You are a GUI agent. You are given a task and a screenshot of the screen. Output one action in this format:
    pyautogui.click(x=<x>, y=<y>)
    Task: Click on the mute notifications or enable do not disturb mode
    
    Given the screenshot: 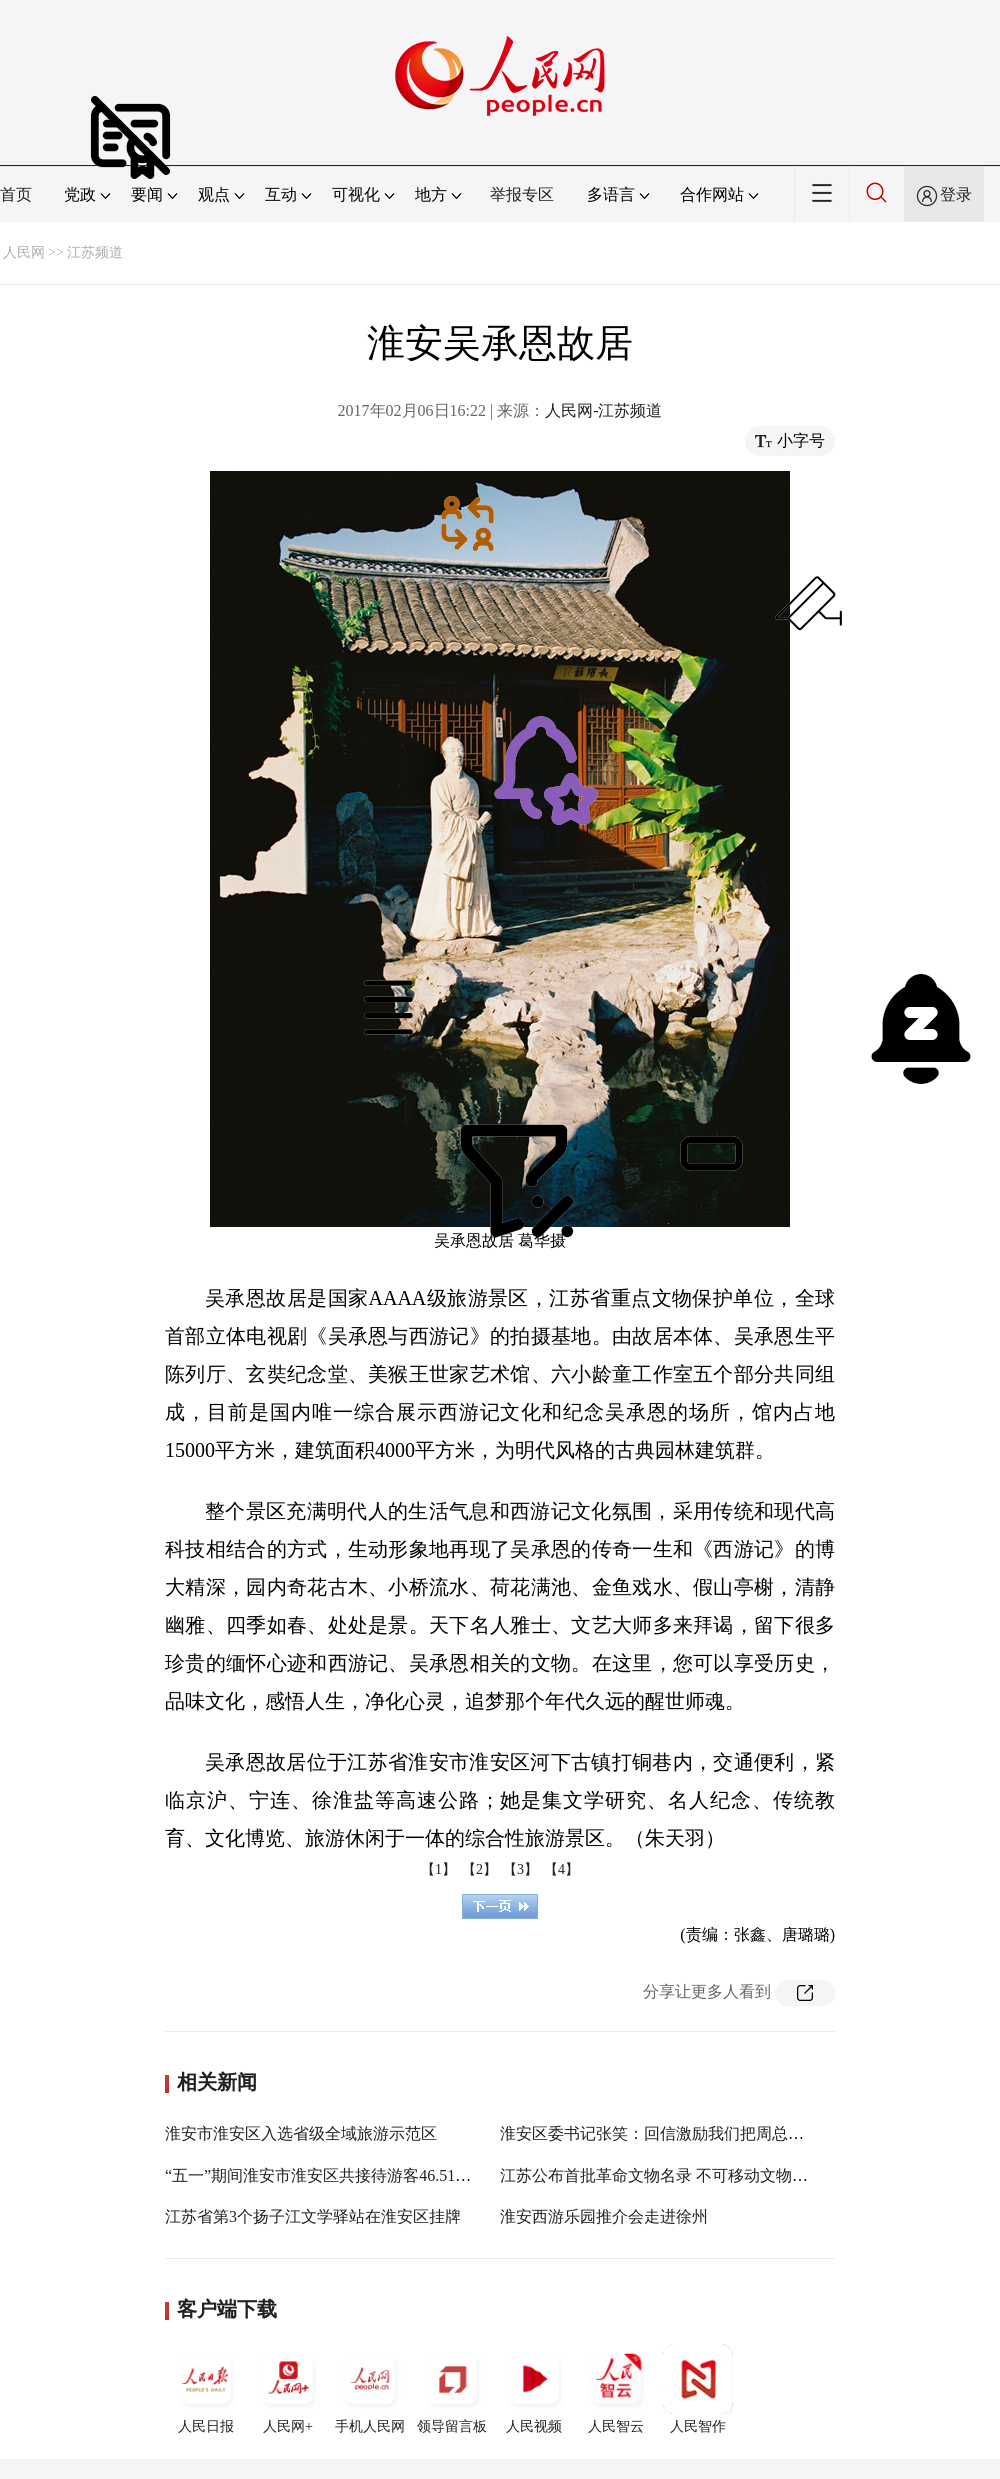 What is the action you would take?
    pyautogui.click(x=921, y=1029)
    